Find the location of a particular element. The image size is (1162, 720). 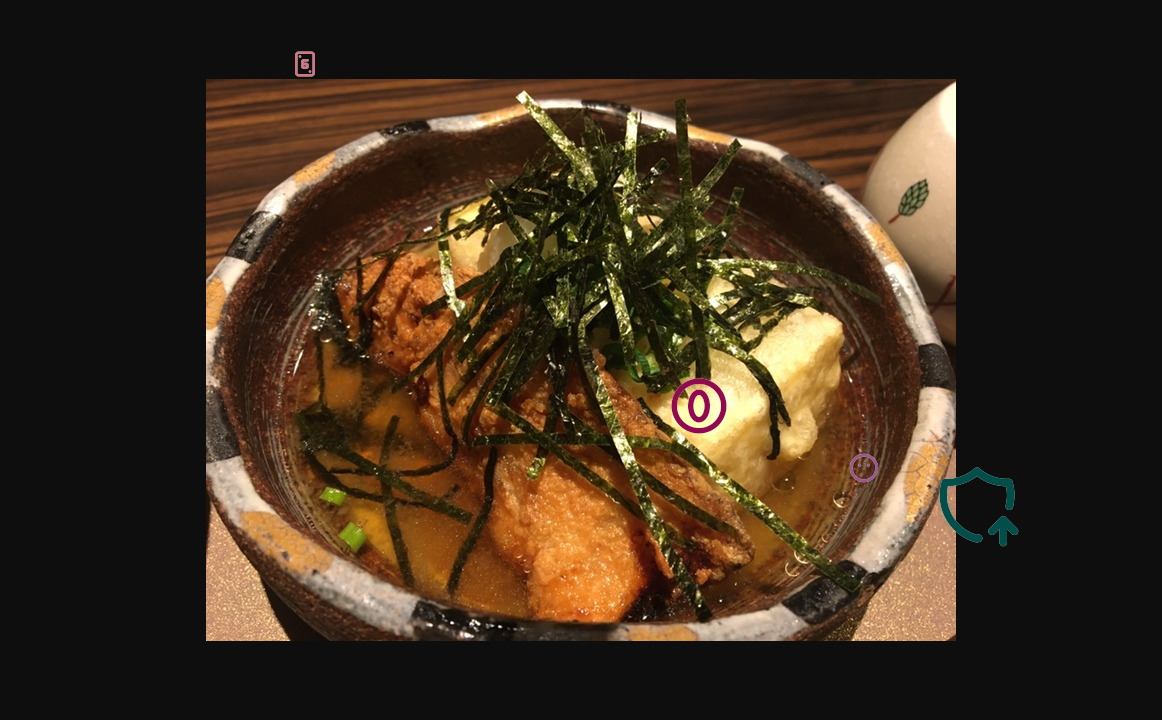

playing card with value six is located at coordinates (305, 64).